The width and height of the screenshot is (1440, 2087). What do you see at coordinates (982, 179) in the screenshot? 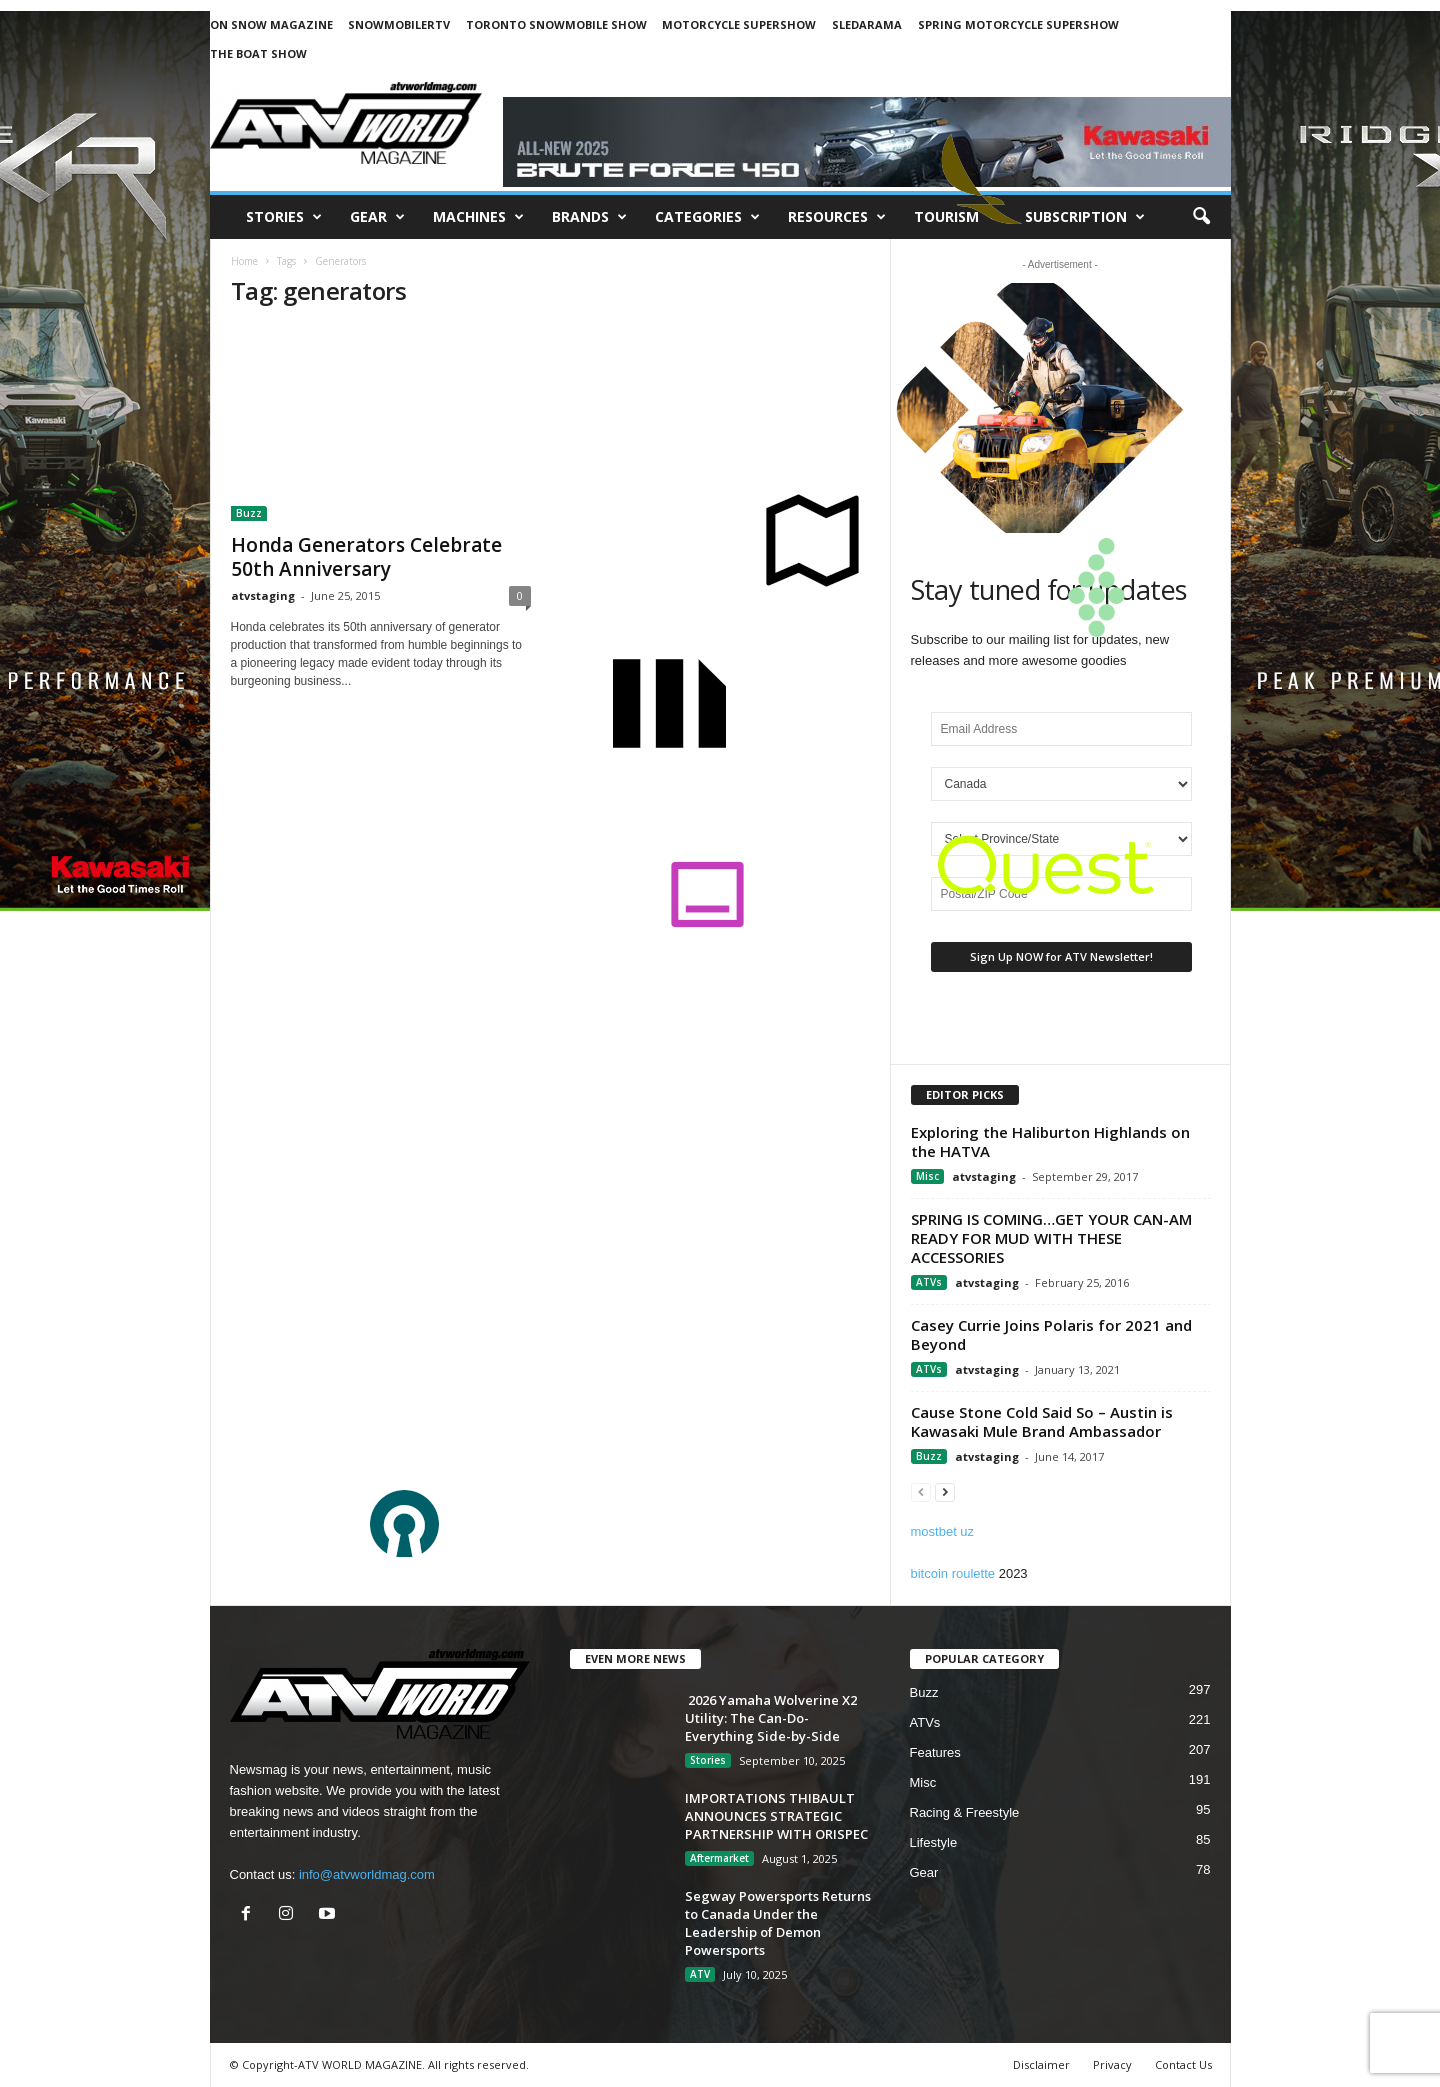
I see `avianca airline app or website` at bounding box center [982, 179].